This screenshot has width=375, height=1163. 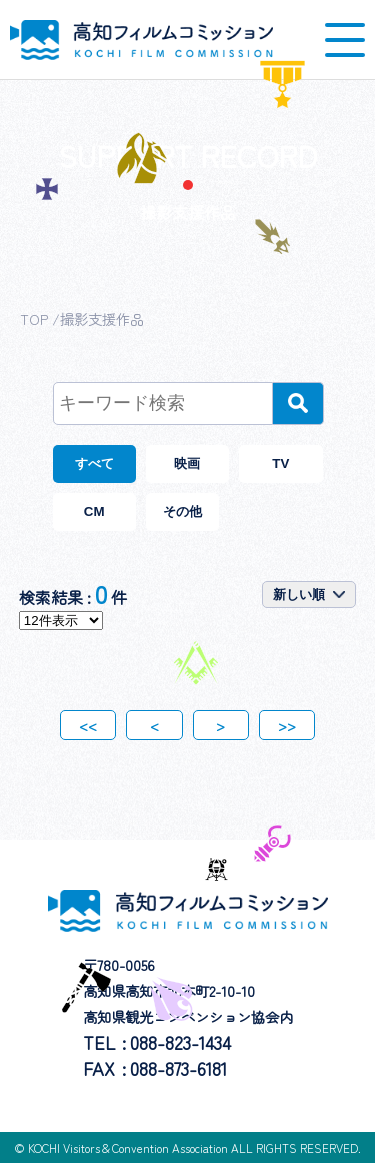 I want to click on freemasonry or masonic lodge symbol, so click(x=196, y=663).